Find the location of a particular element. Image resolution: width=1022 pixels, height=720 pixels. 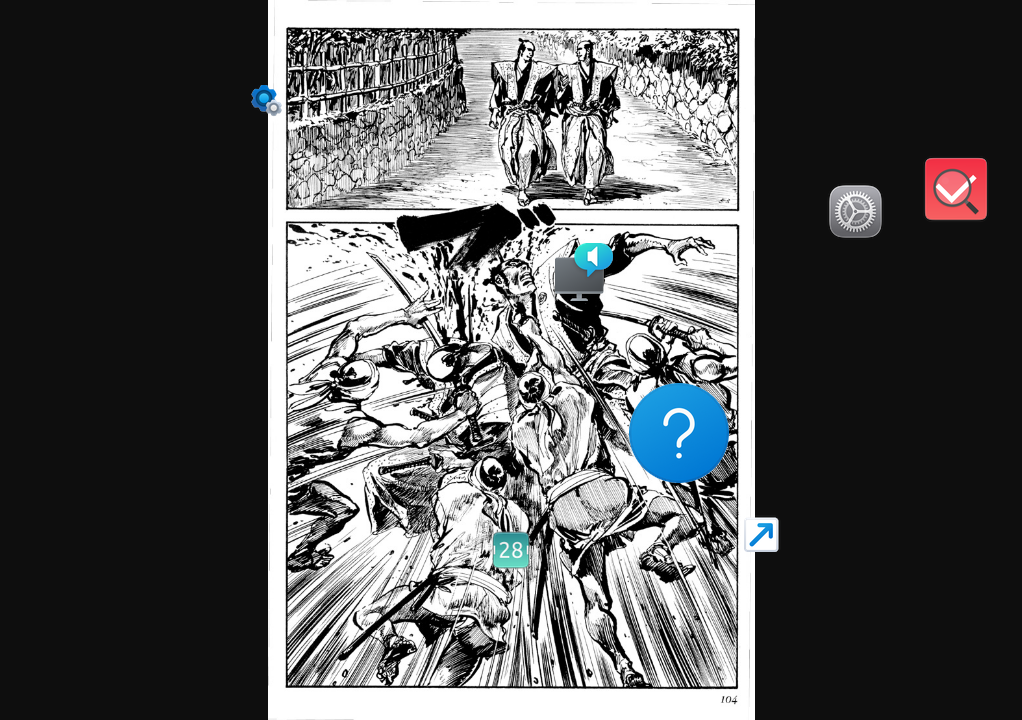

open system settings is located at coordinates (855, 211).